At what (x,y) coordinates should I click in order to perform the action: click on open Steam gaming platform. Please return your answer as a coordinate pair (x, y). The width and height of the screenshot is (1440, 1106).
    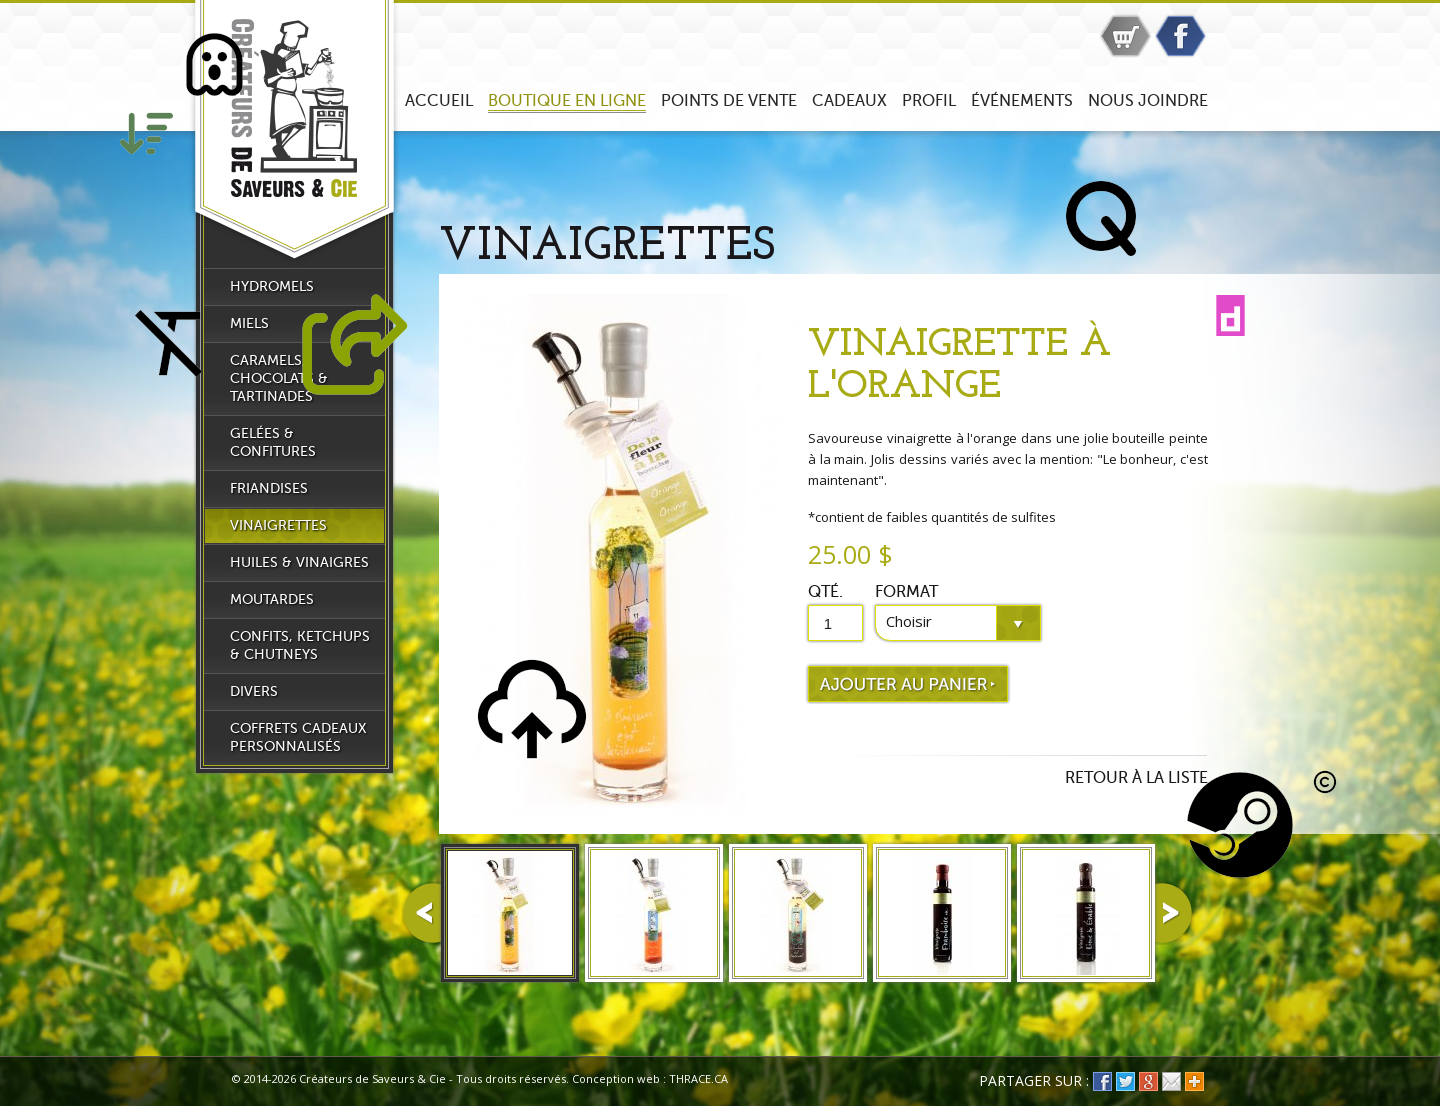
    Looking at the image, I should click on (1240, 825).